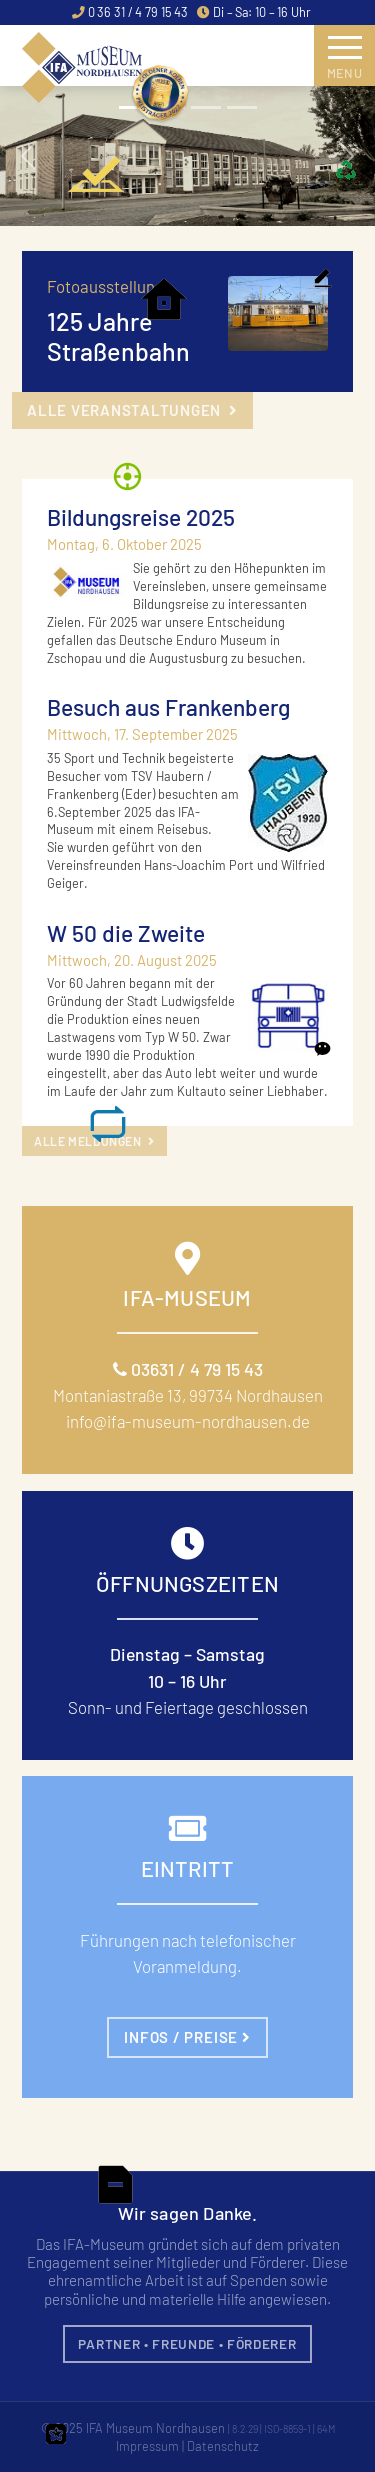  Describe the element at coordinates (323, 278) in the screenshot. I see `edit content or settings` at that location.